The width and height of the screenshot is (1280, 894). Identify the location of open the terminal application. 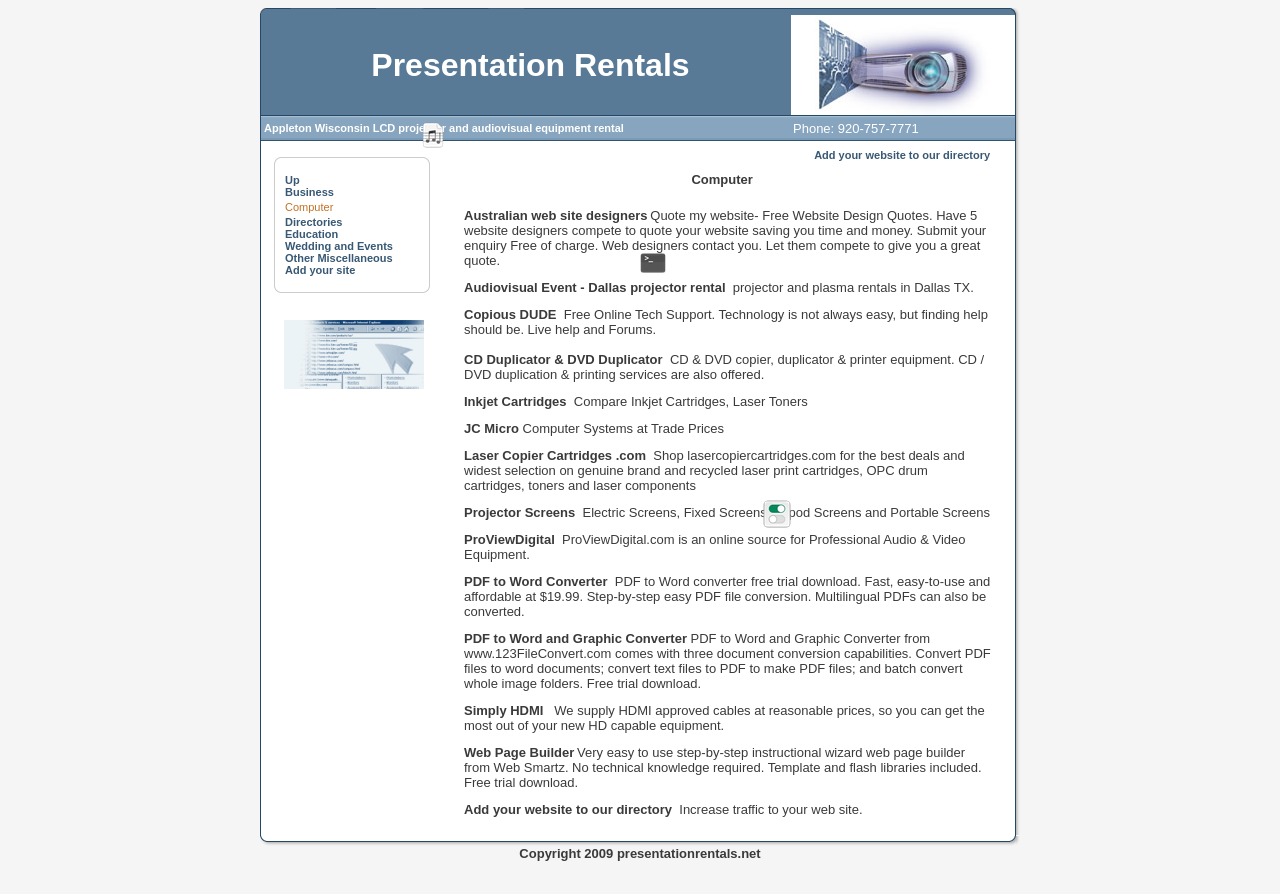
(653, 263).